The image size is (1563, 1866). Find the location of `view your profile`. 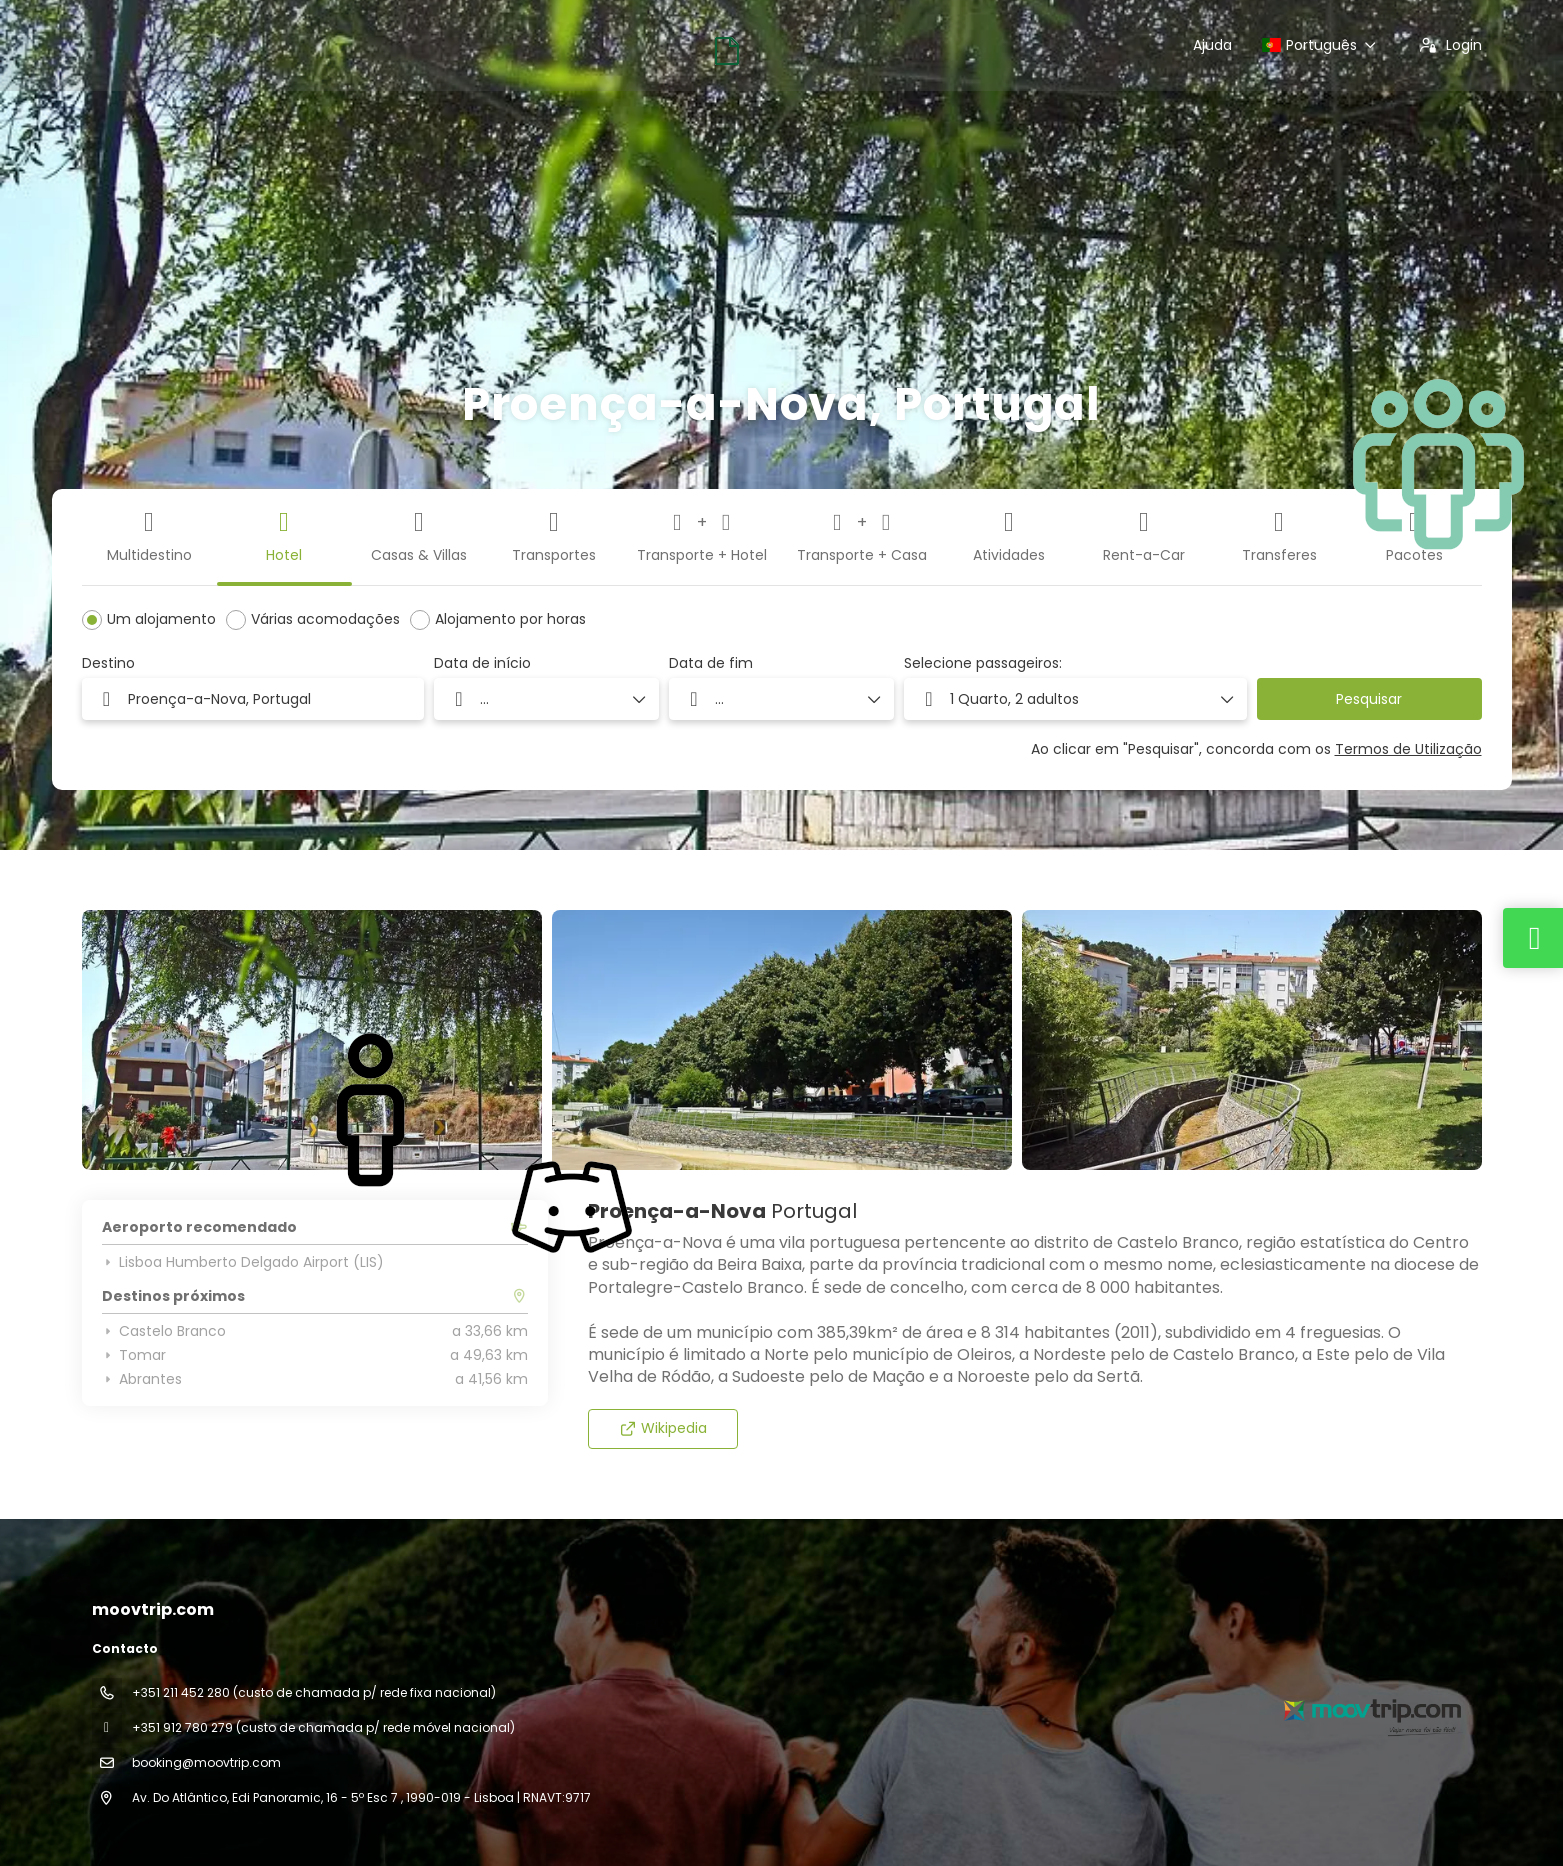

view your profile is located at coordinates (370, 1112).